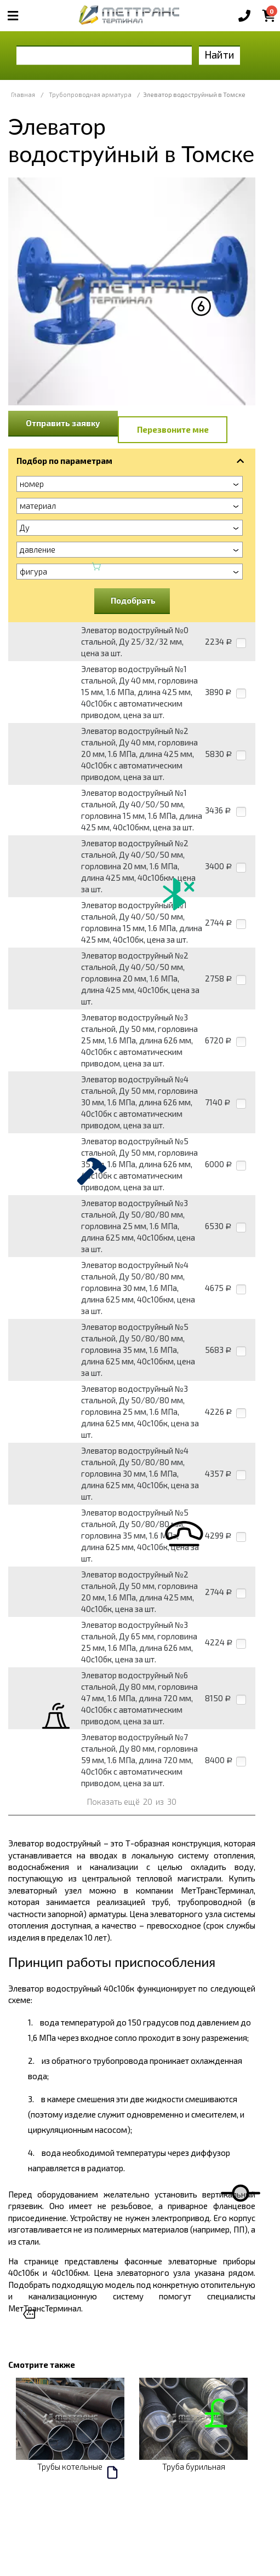 The width and height of the screenshot is (280, 2576). I want to click on view your shopping cart, so click(96, 566).